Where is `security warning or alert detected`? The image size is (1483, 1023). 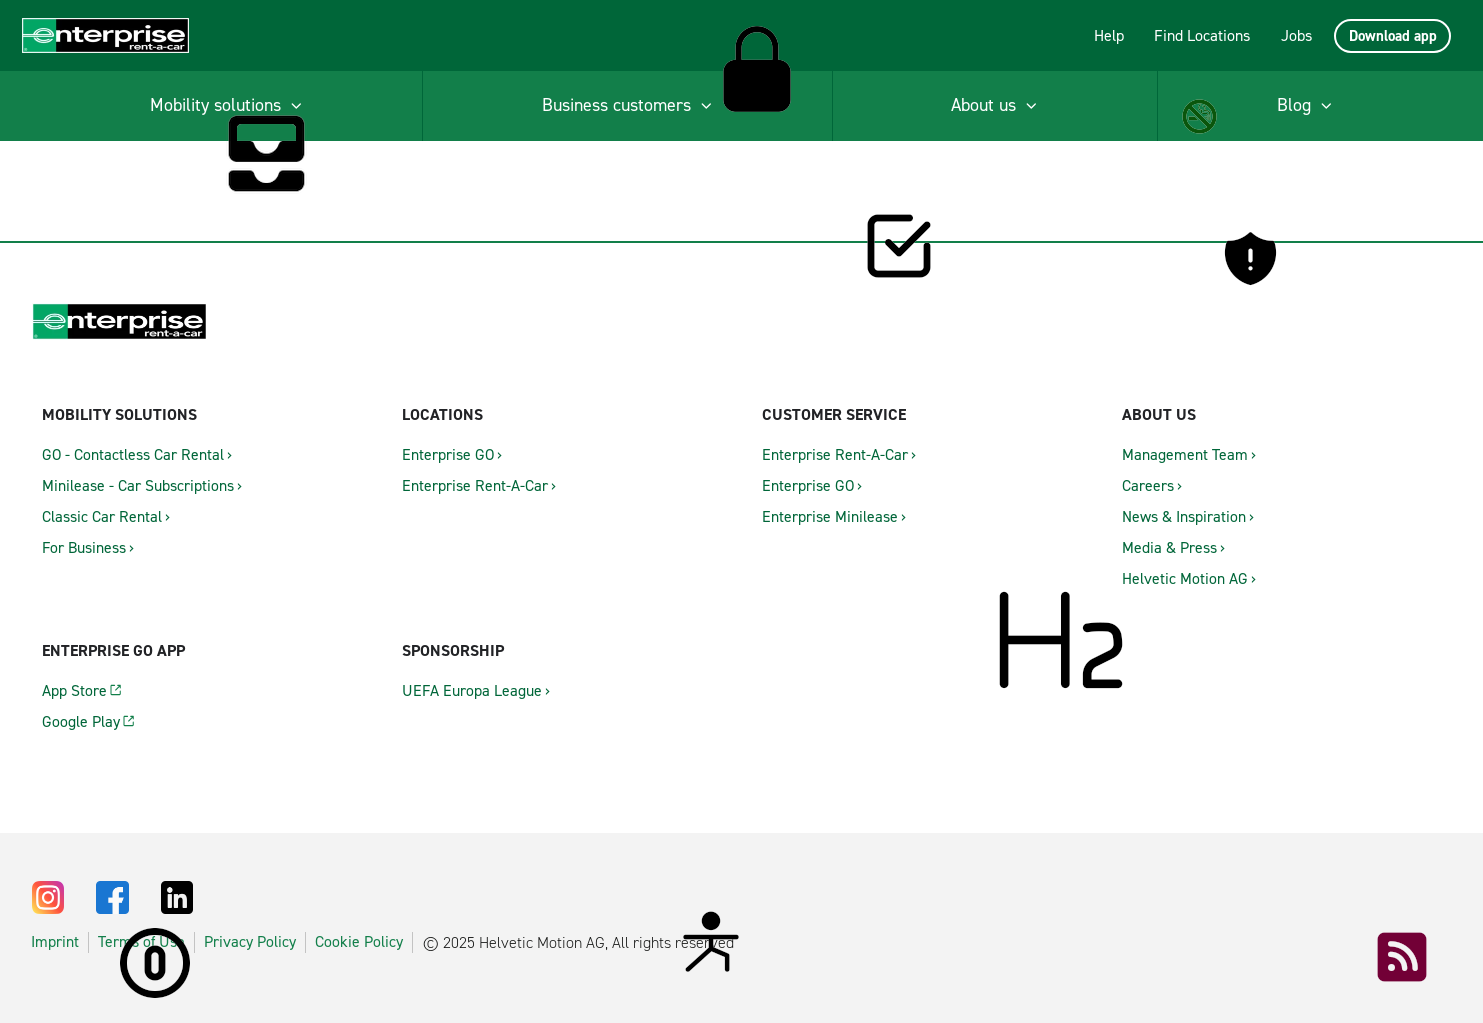
security warning or alert detected is located at coordinates (1250, 258).